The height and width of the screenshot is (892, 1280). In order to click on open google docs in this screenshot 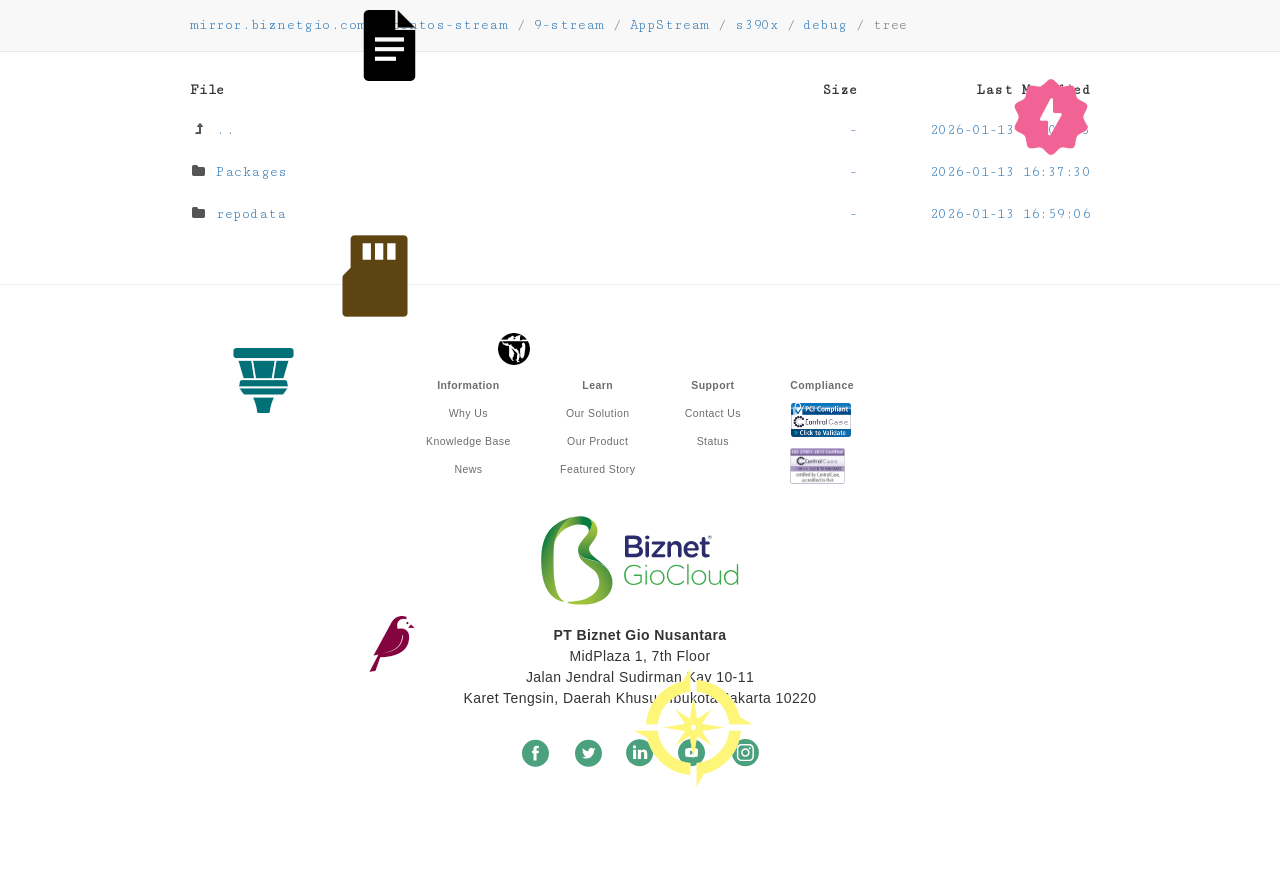, I will do `click(389, 45)`.